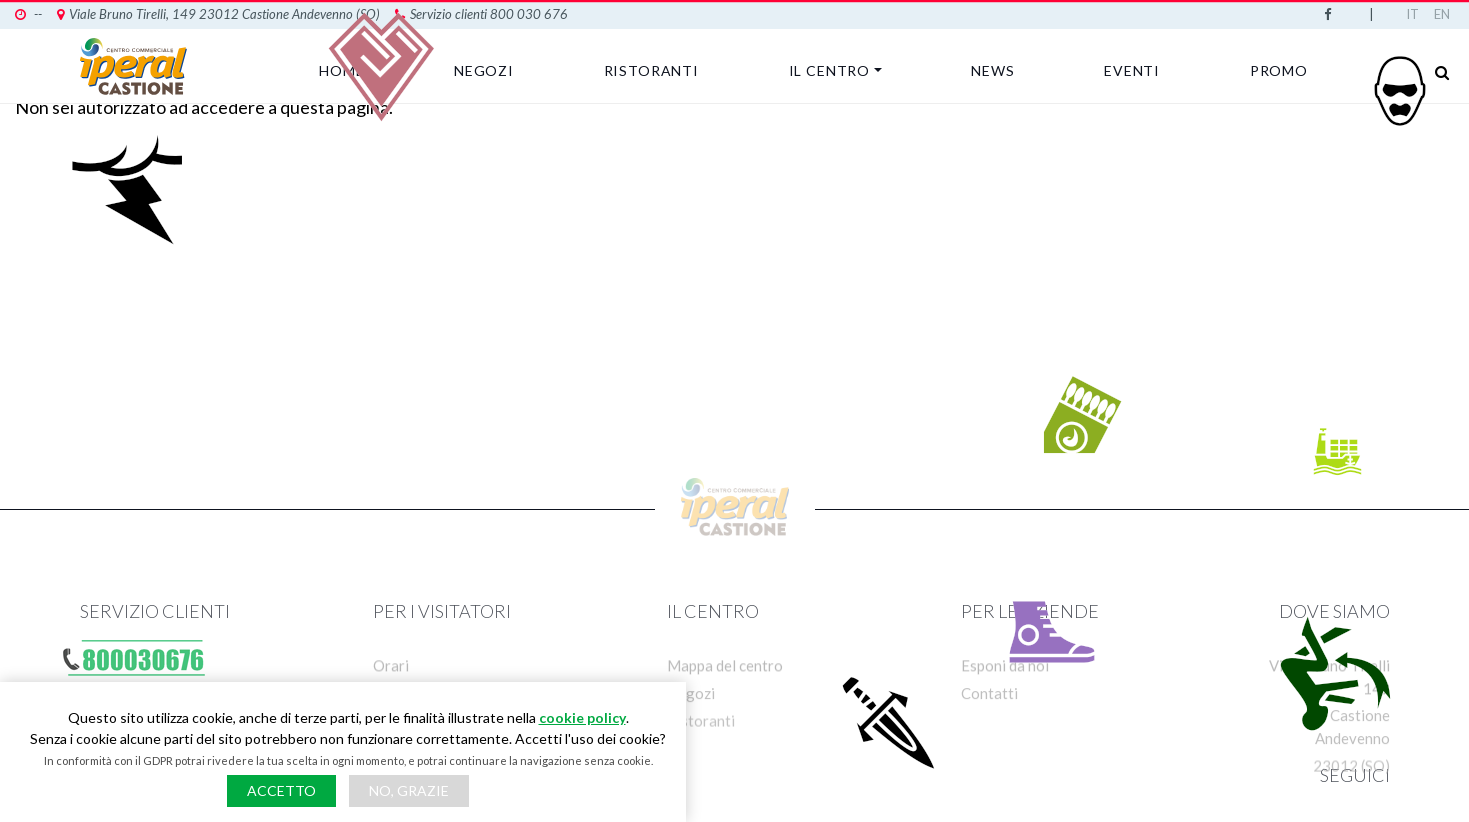  What do you see at coordinates (1337, 451) in the screenshot?
I see `view shipping or freight status` at bounding box center [1337, 451].